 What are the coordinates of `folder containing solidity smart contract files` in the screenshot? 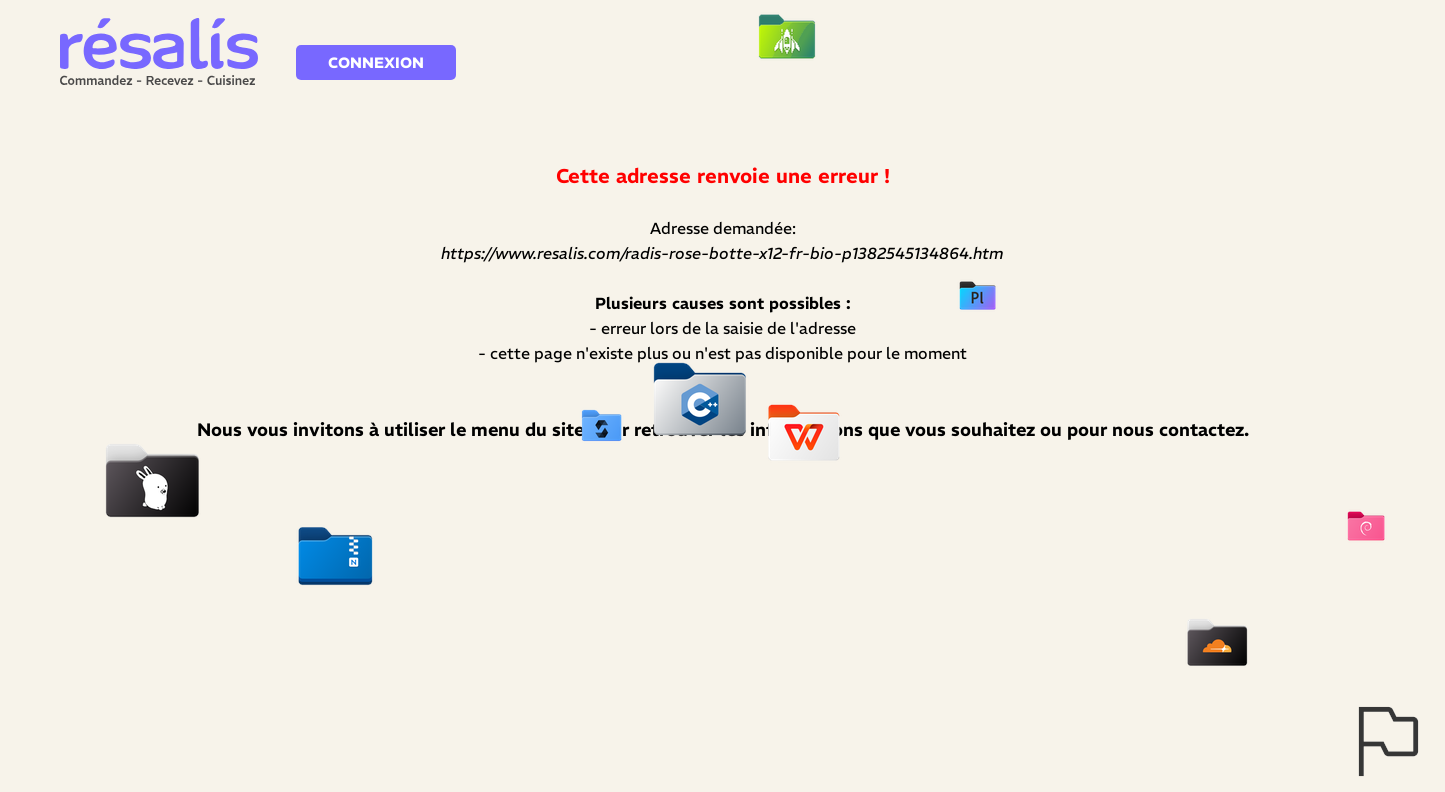 It's located at (601, 426).